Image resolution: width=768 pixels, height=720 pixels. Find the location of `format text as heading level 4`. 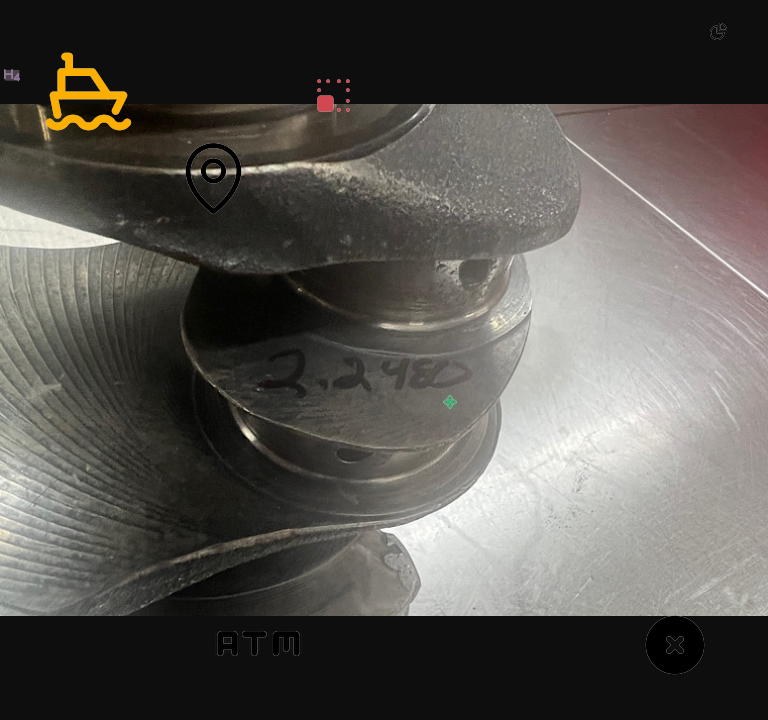

format text as heading level 4 is located at coordinates (11, 75).